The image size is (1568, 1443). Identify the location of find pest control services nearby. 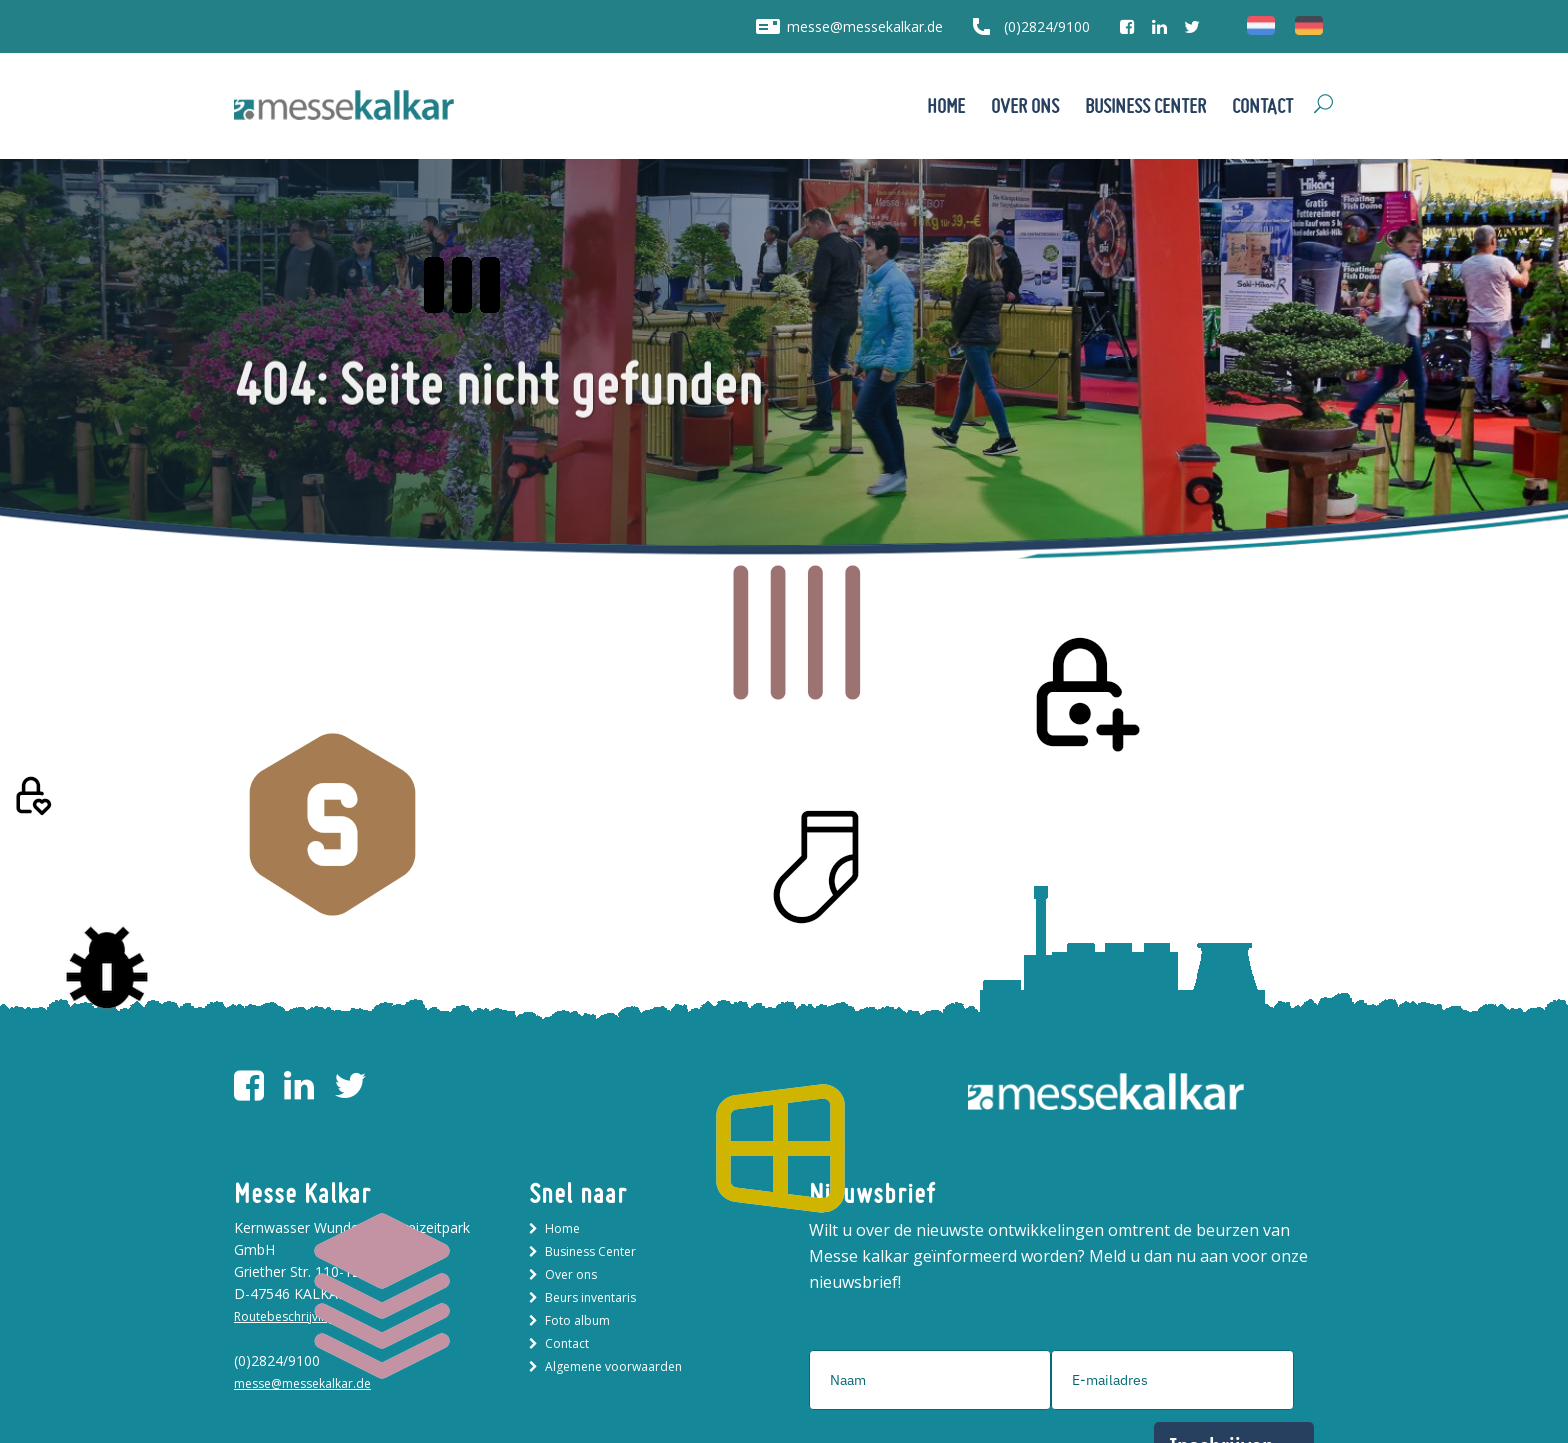
(107, 968).